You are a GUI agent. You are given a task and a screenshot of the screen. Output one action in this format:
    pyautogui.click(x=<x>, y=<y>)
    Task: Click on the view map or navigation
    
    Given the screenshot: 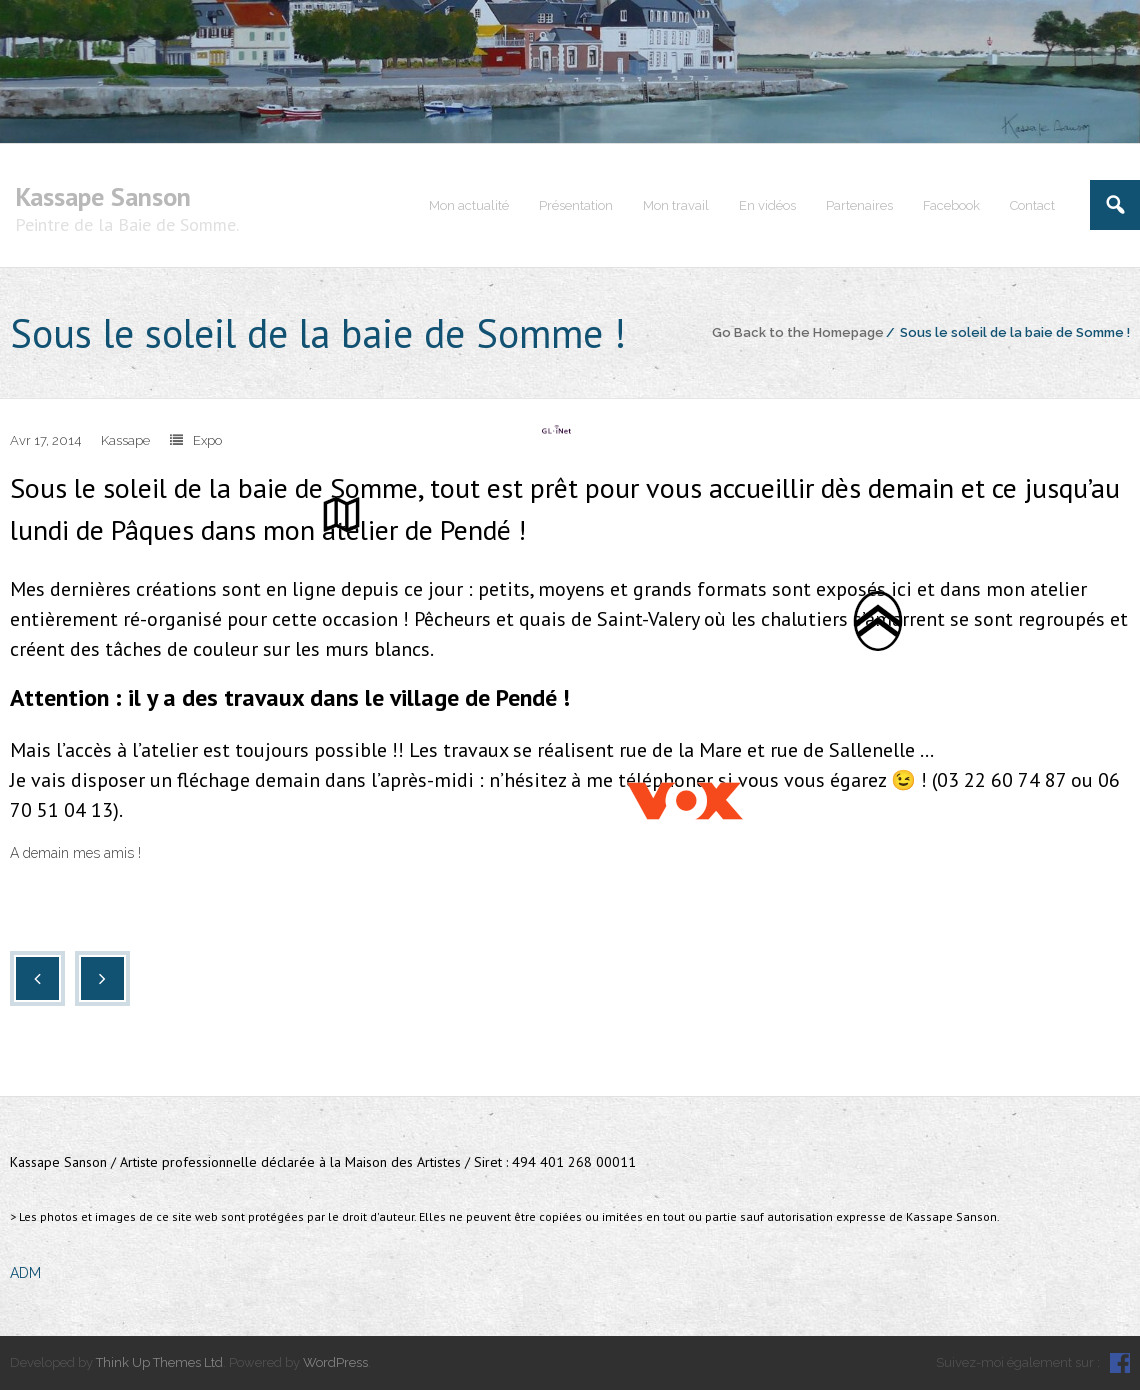 What is the action you would take?
    pyautogui.click(x=341, y=514)
    